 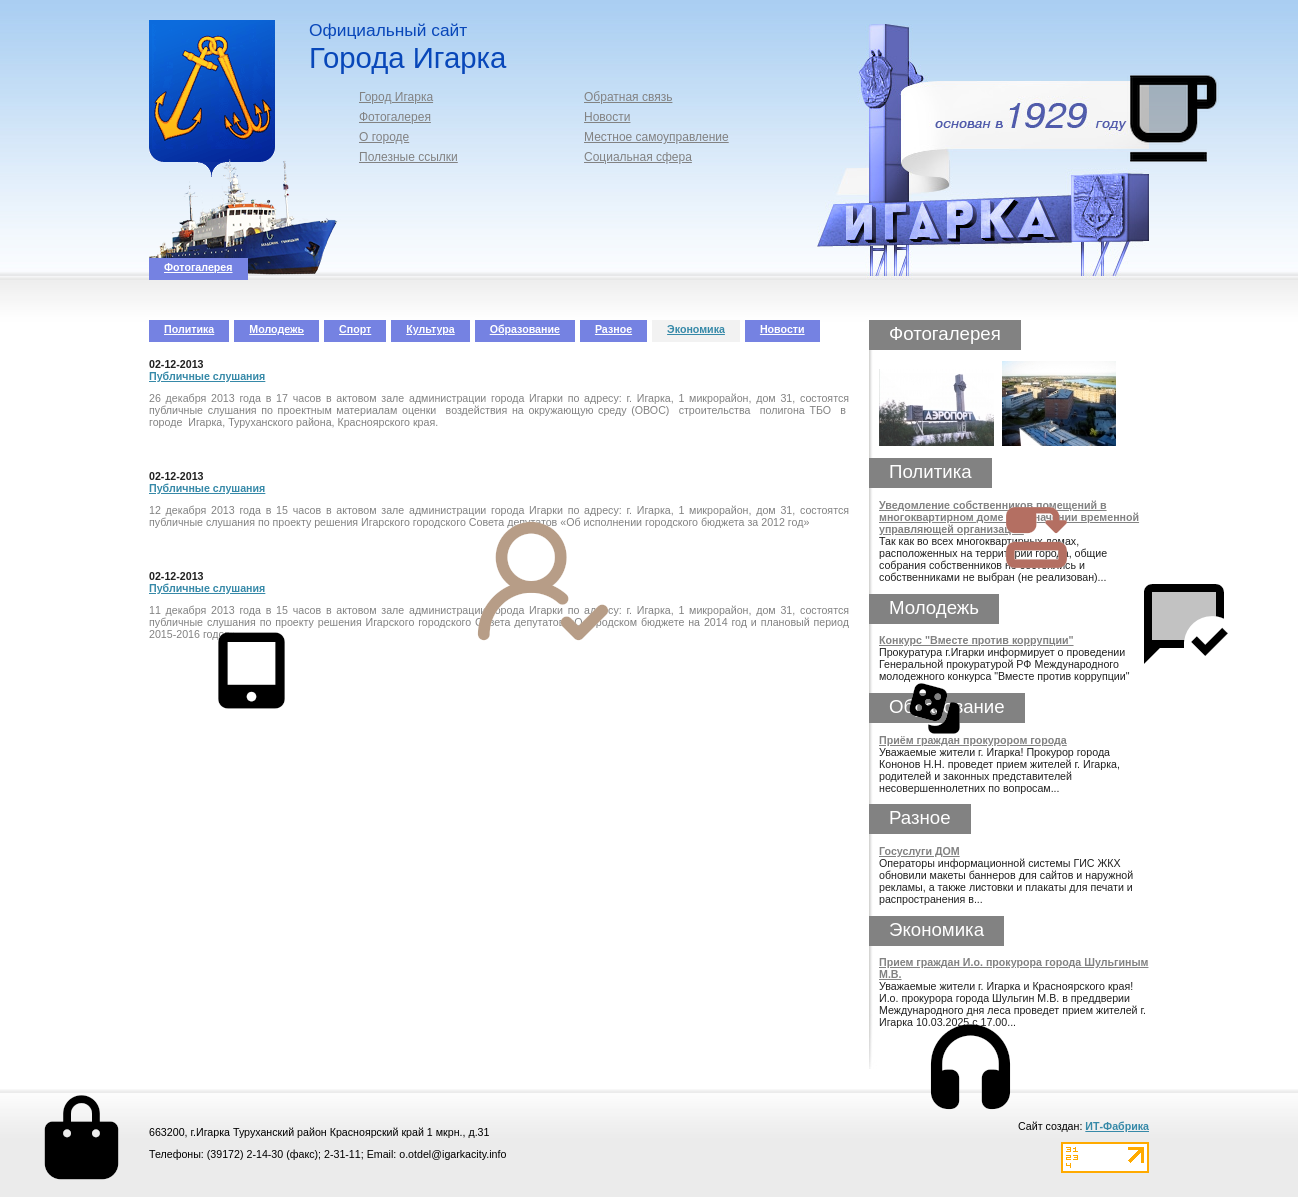 I want to click on randomize or shuffle content, so click(x=934, y=708).